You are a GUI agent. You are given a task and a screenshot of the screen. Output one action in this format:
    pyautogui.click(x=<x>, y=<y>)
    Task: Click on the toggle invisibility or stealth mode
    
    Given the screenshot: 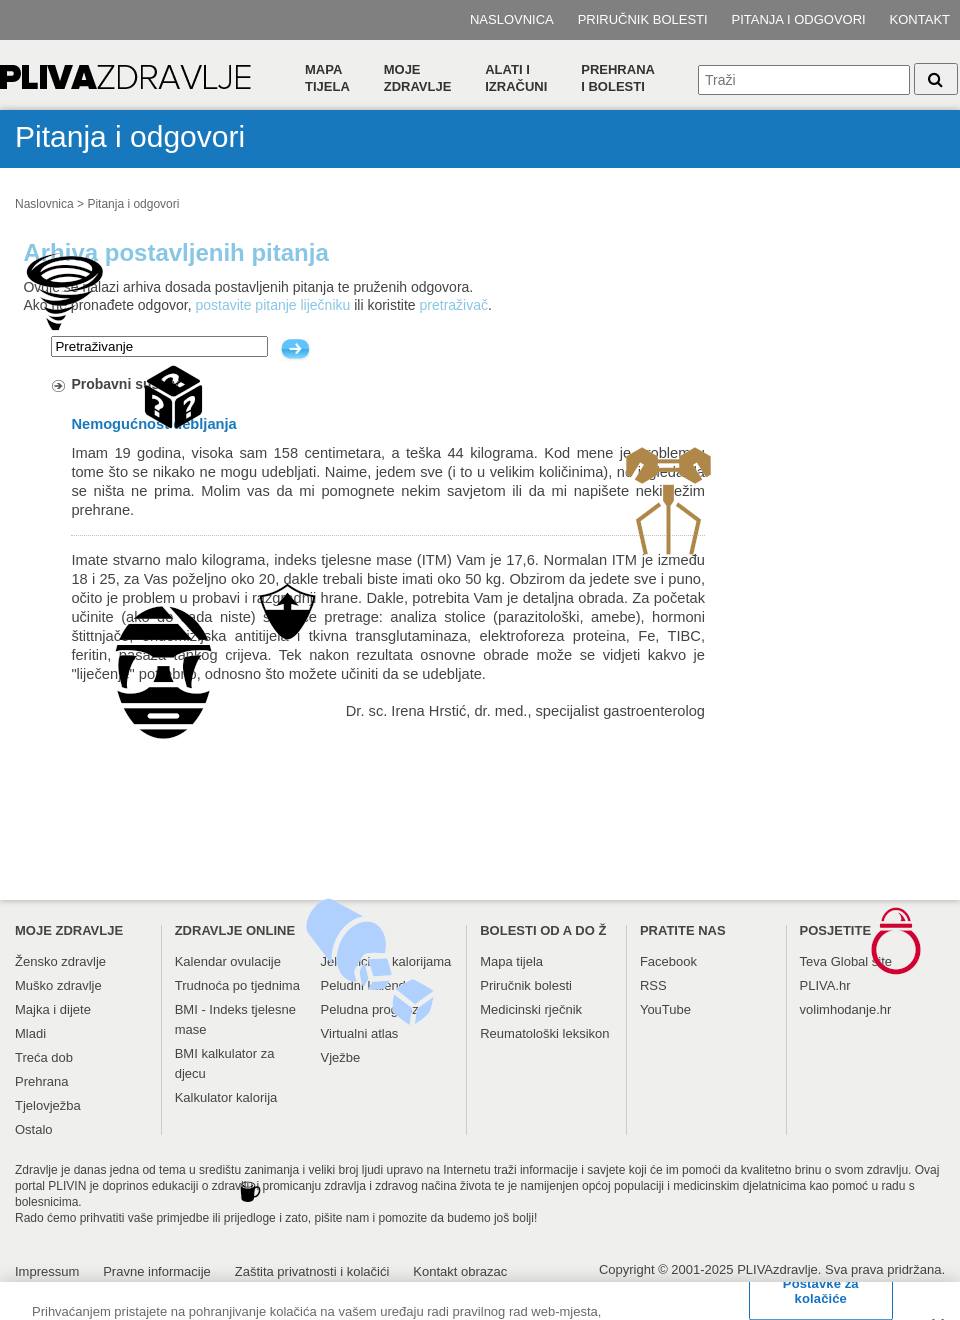 What is the action you would take?
    pyautogui.click(x=163, y=672)
    